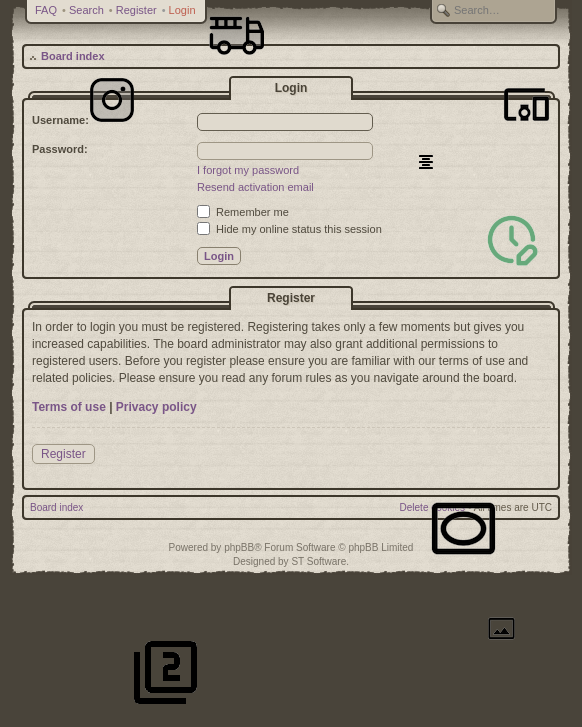 The image size is (582, 727). I want to click on indicates second item in a layered stack or sequence, so click(165, 672).